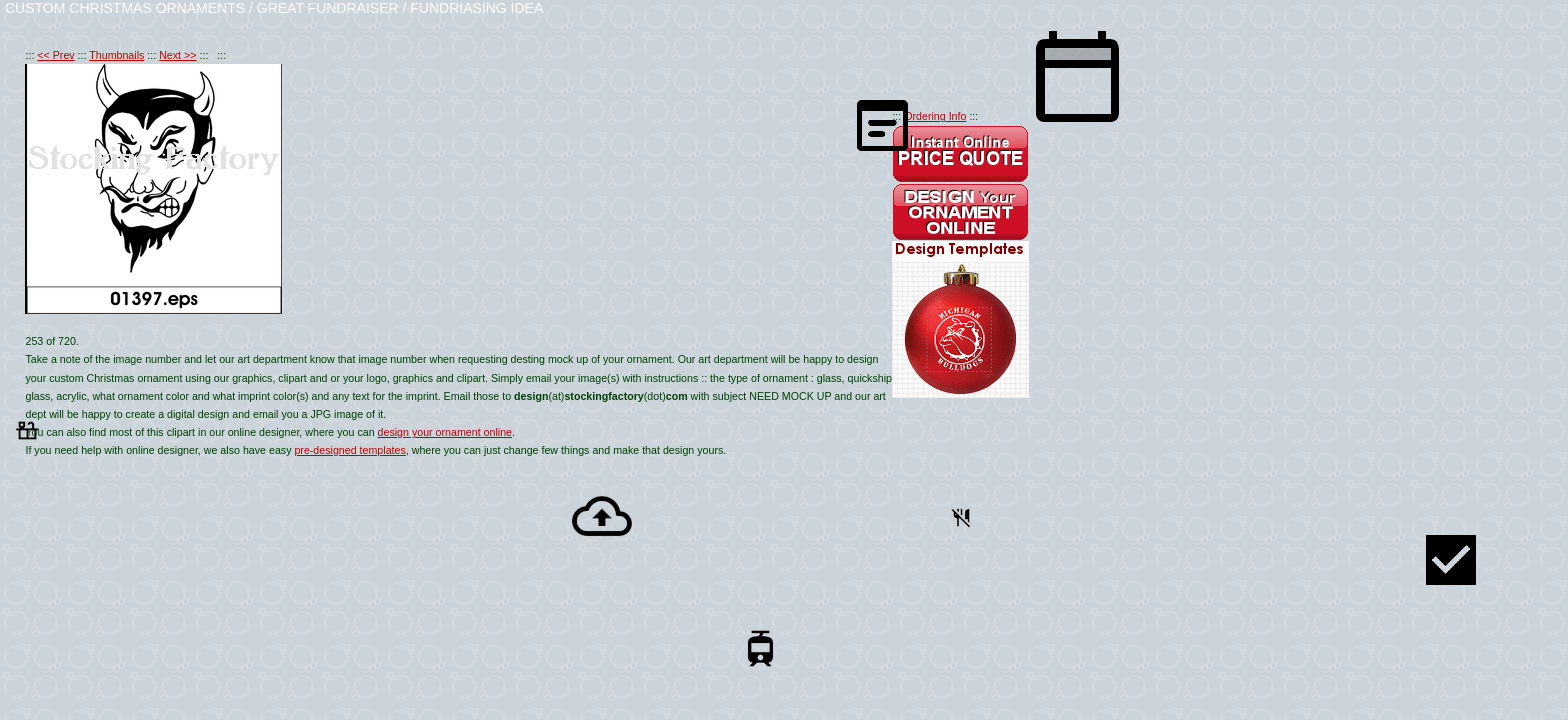 Image resolution: width=1568 pixels, height=720 pixels. Describe the element at coordinates (602, 516) in the screenshot. I see `upload file to cloud storage` at that location.